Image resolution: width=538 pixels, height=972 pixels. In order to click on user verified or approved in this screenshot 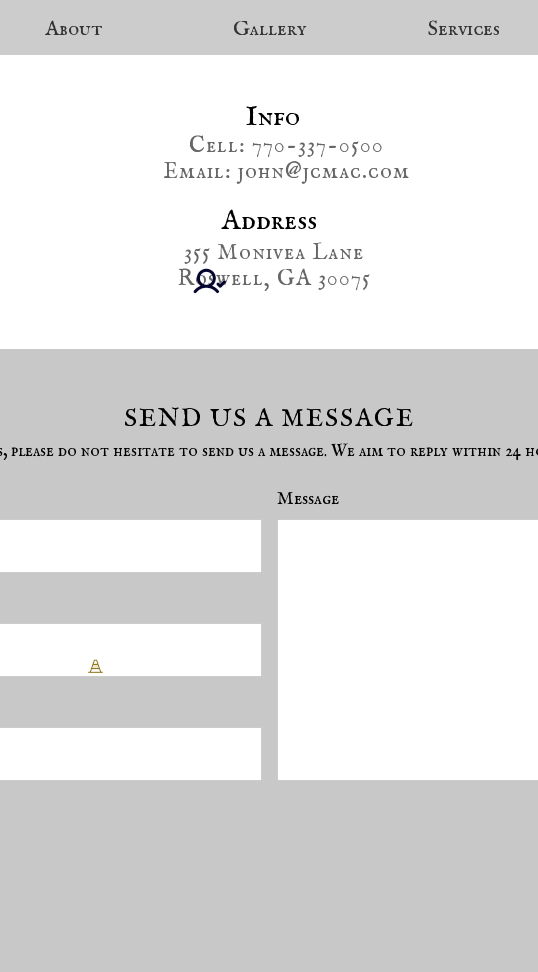, I will do `click(209, 282)`.